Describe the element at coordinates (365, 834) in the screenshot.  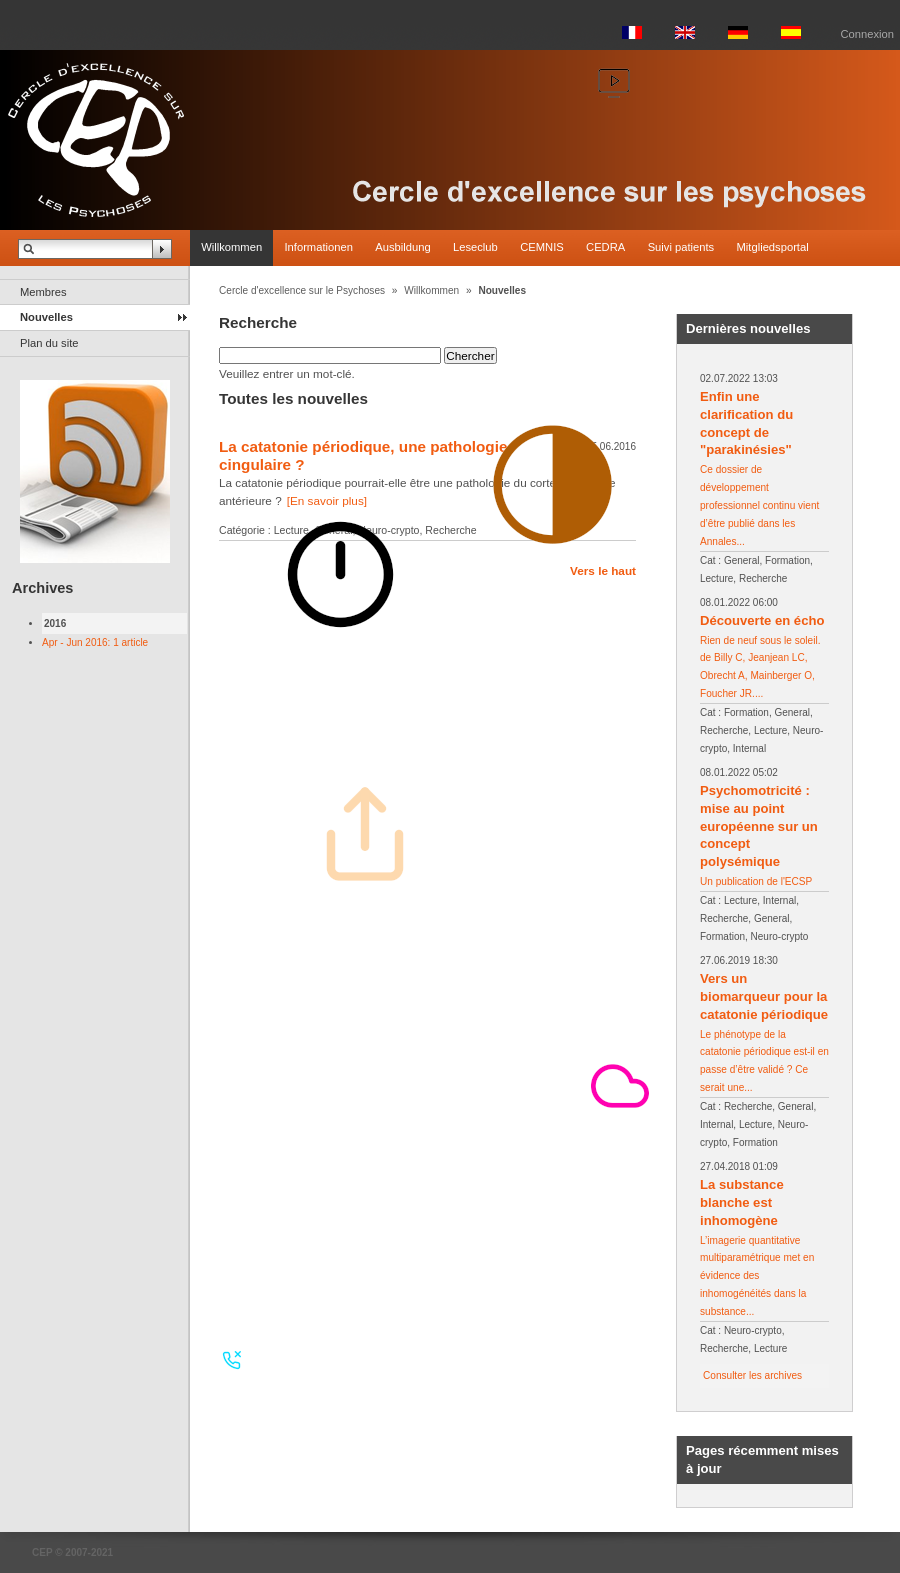
I see `share content to another app or platform` at that location.